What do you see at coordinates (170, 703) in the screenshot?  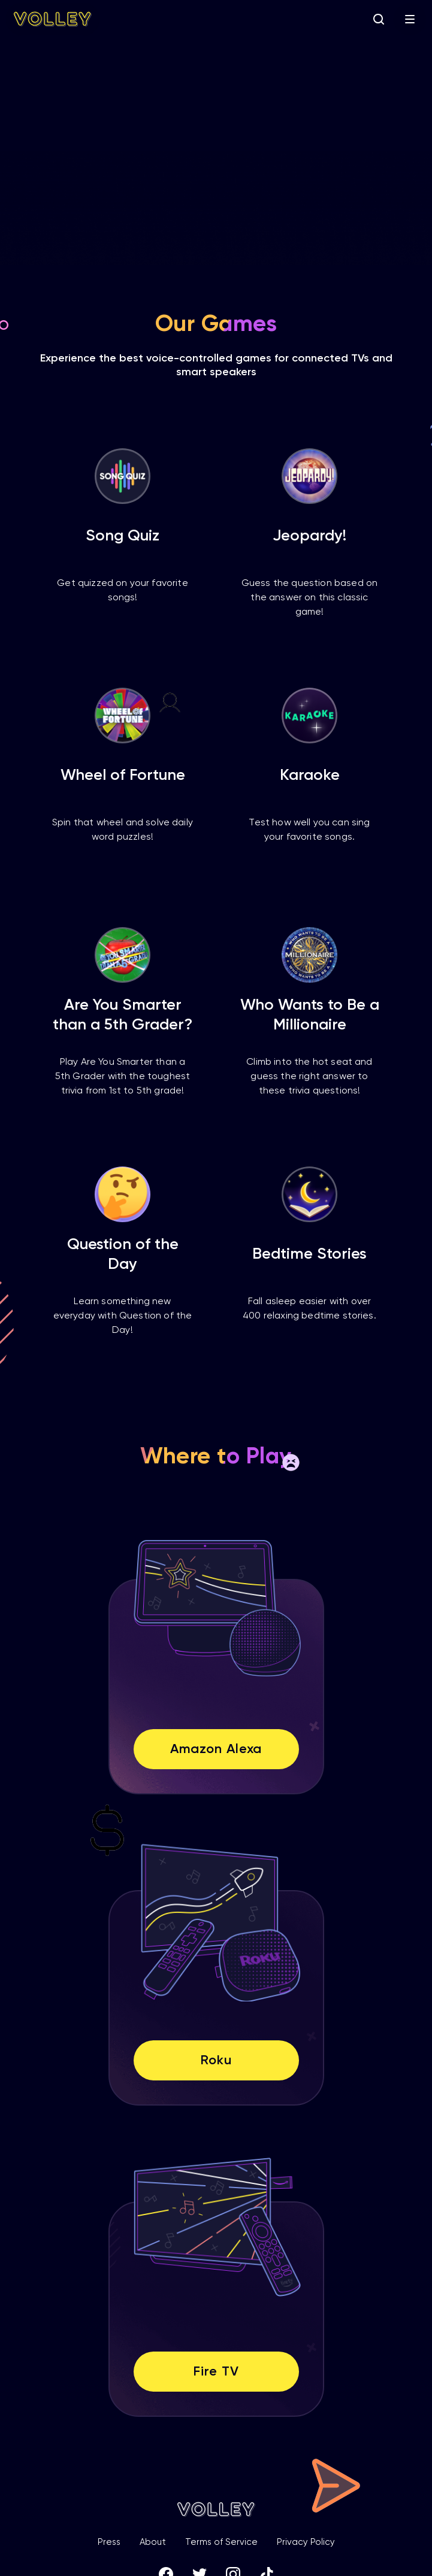 I see `view your profile` at bounding box center [170, 703].